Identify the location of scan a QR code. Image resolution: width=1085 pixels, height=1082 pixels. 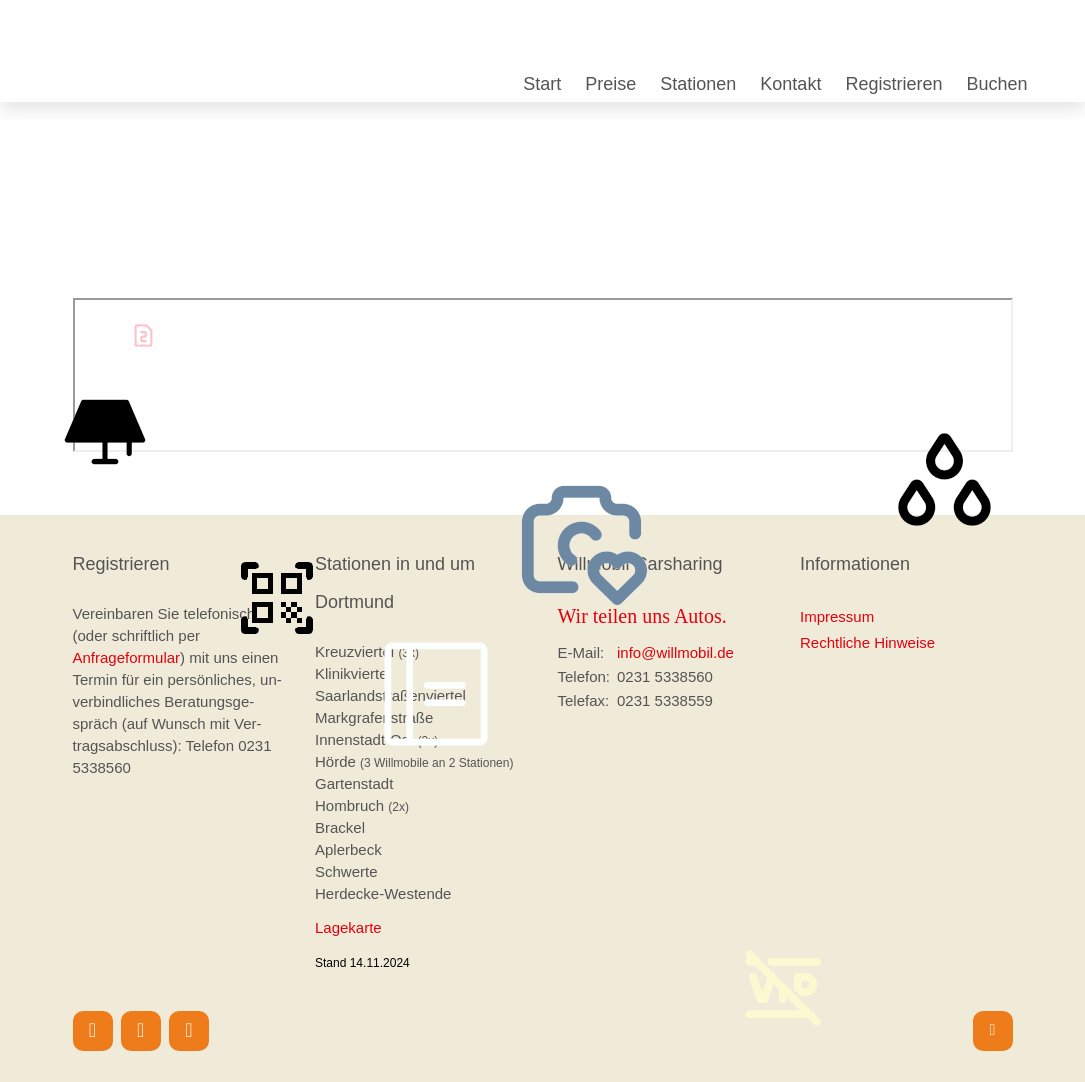
(277, 598).